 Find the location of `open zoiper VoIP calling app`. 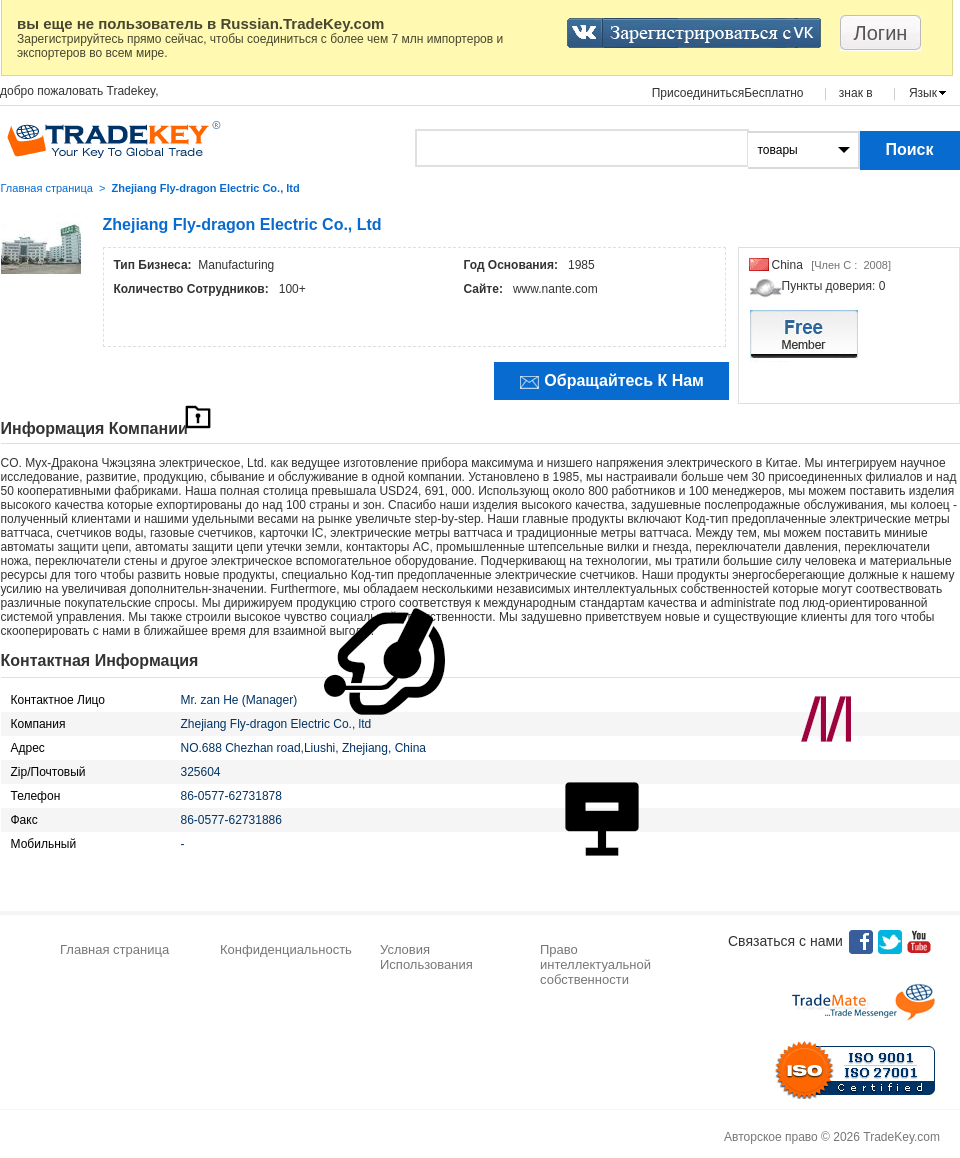

open zoiper VoIP calling app is located at coordinates (384, 661).